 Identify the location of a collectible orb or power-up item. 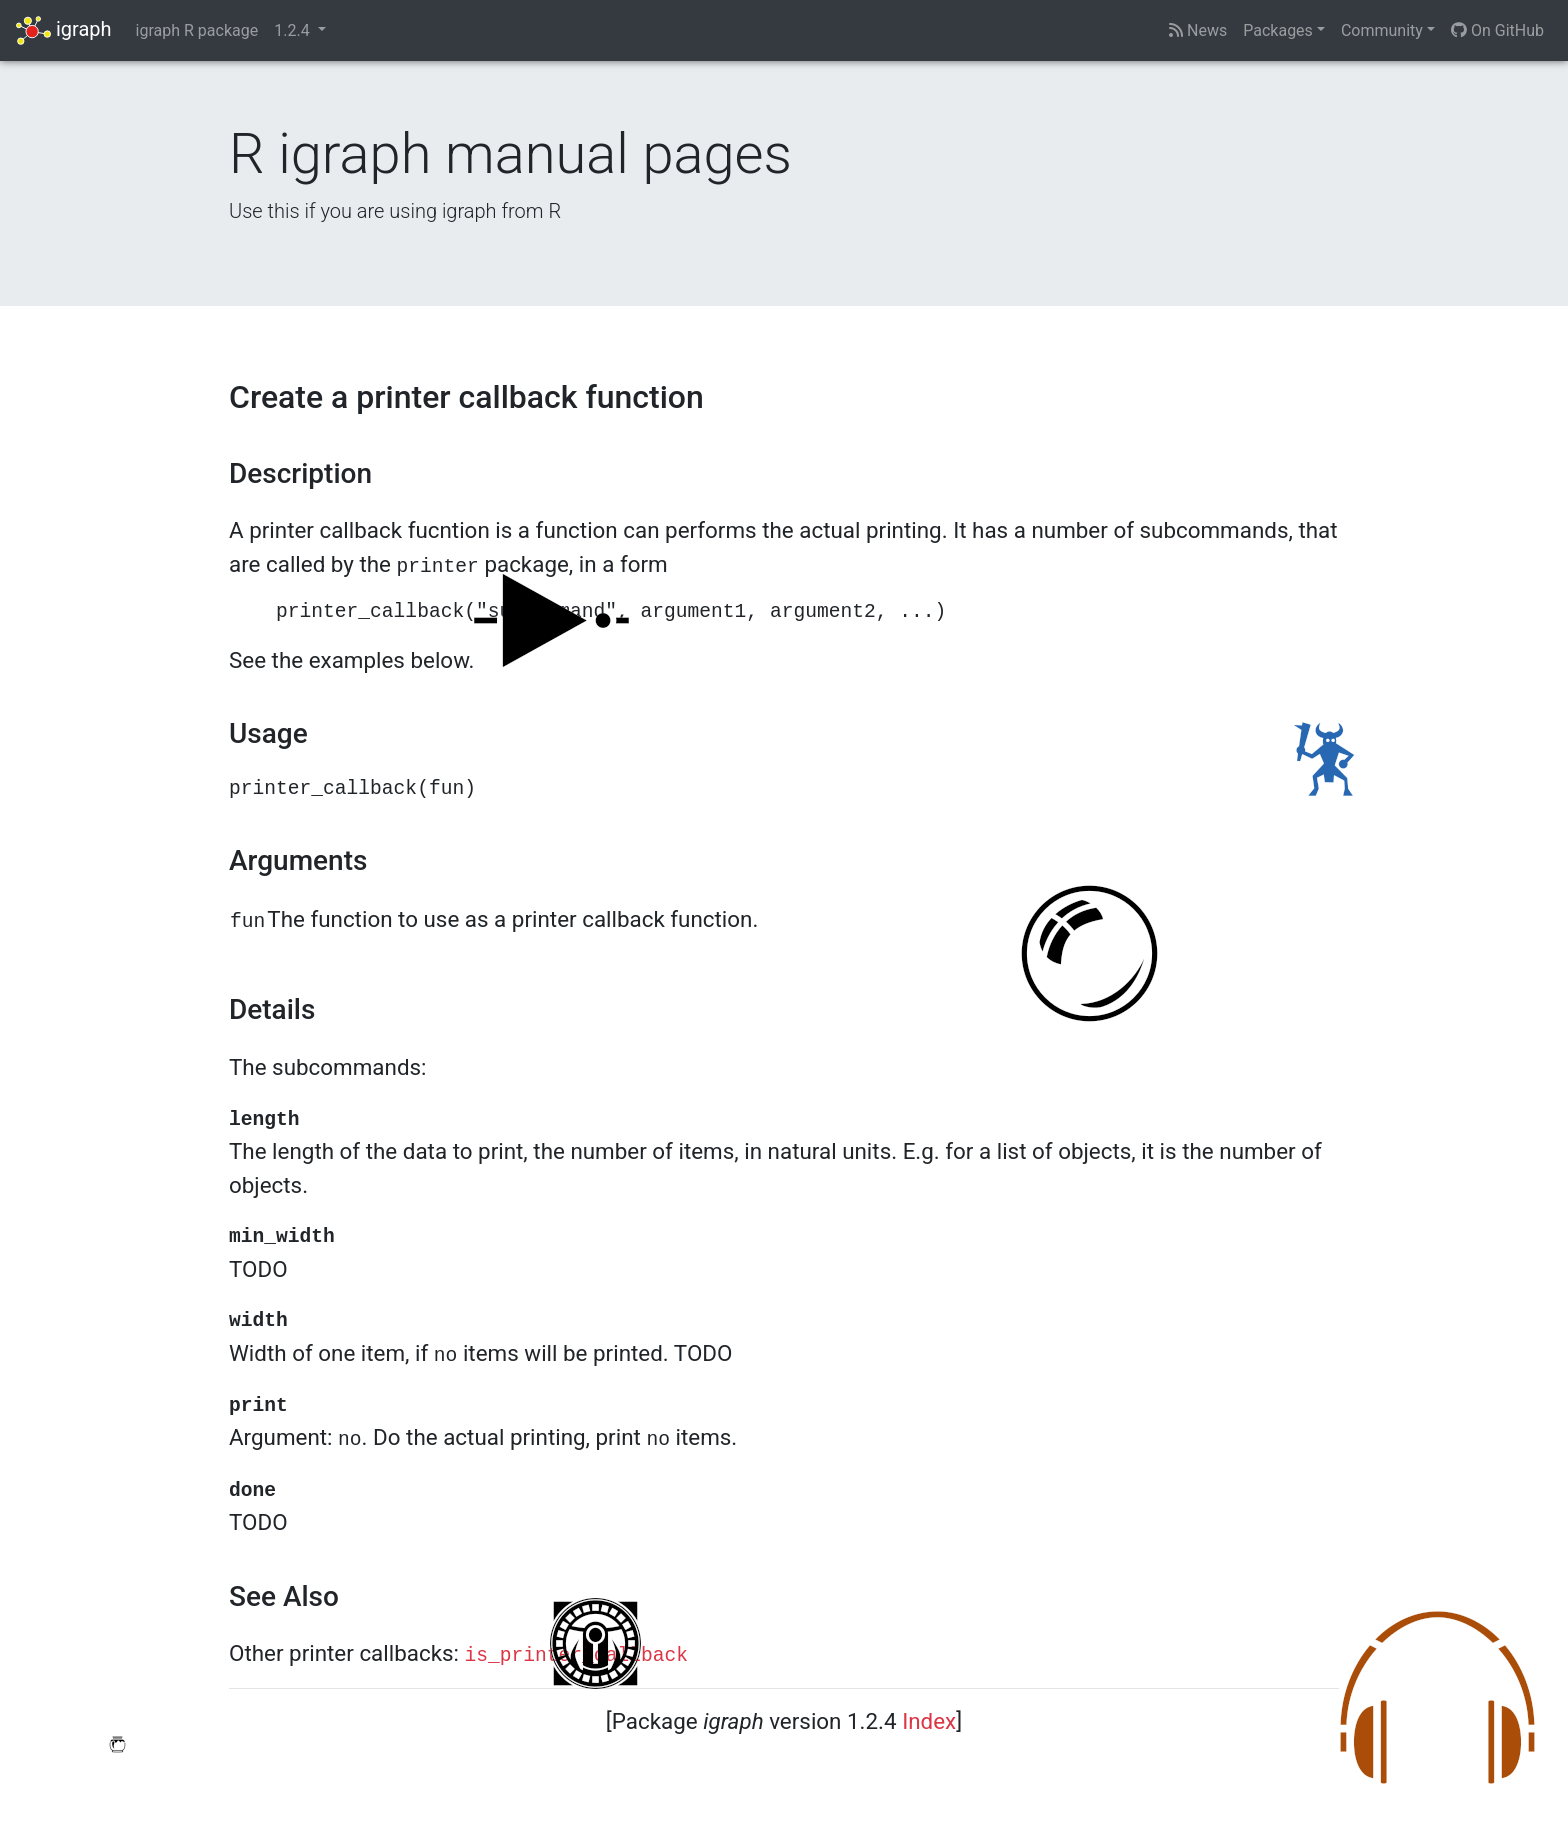
(1089, 953).